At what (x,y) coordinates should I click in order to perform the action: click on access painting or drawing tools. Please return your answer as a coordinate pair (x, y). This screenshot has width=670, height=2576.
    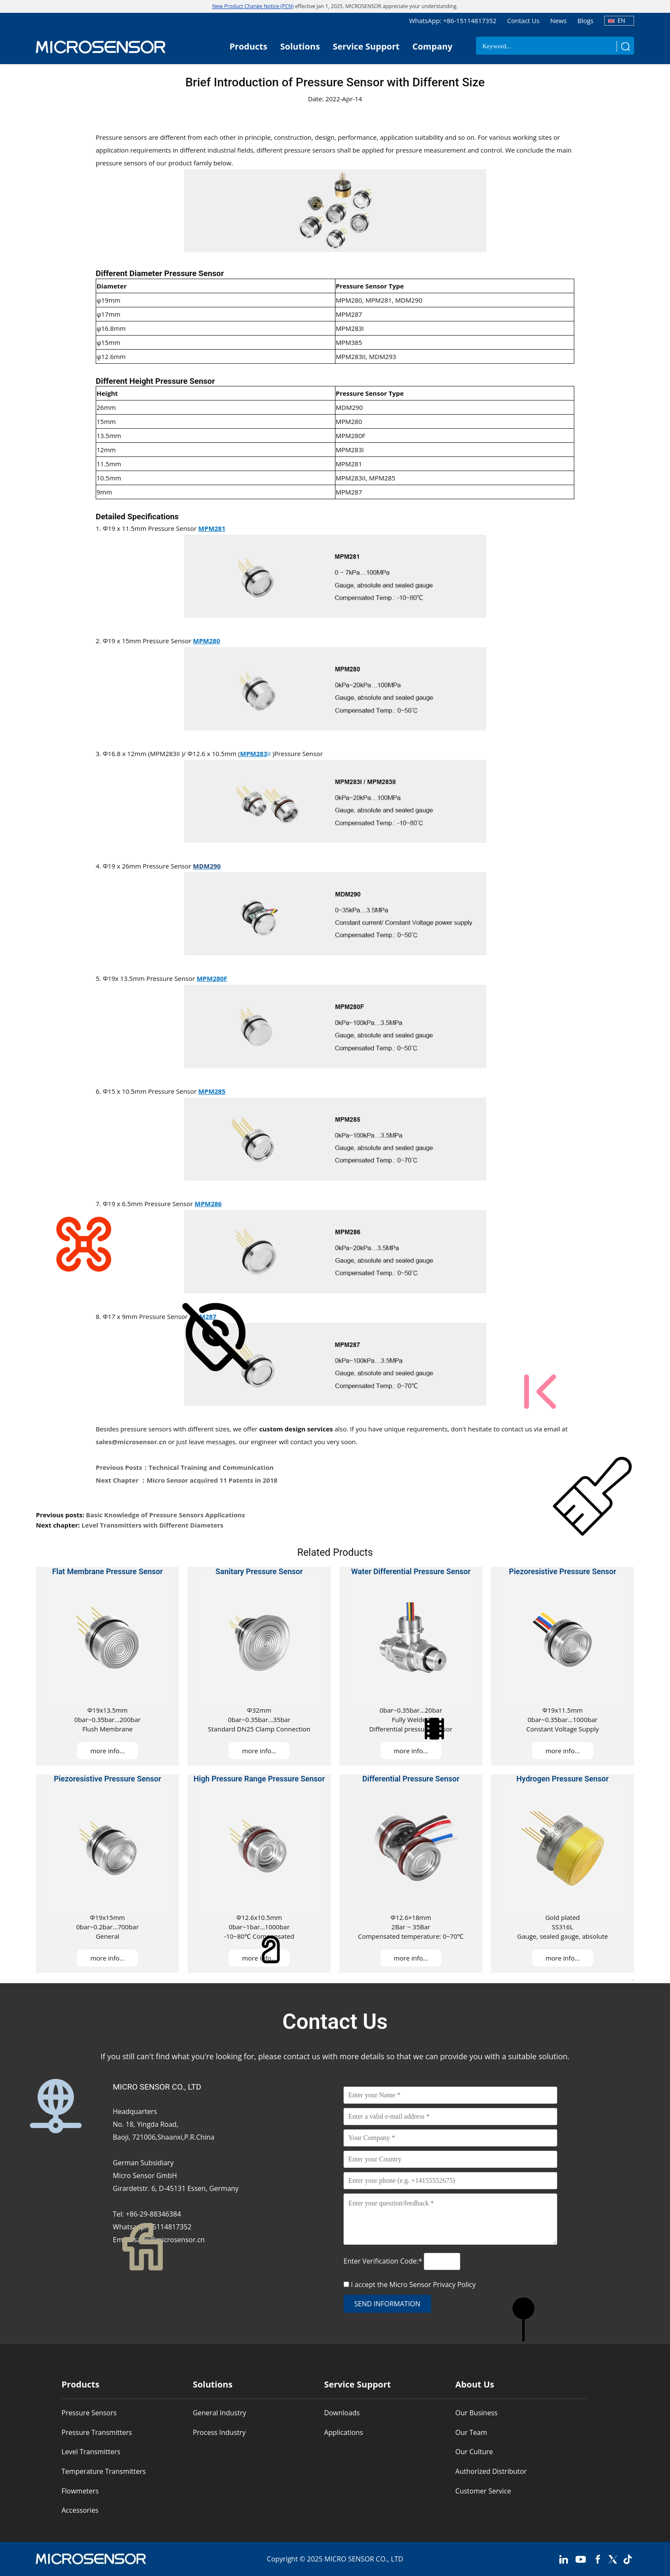
    Looking at the image, I should click on (594, 1495).